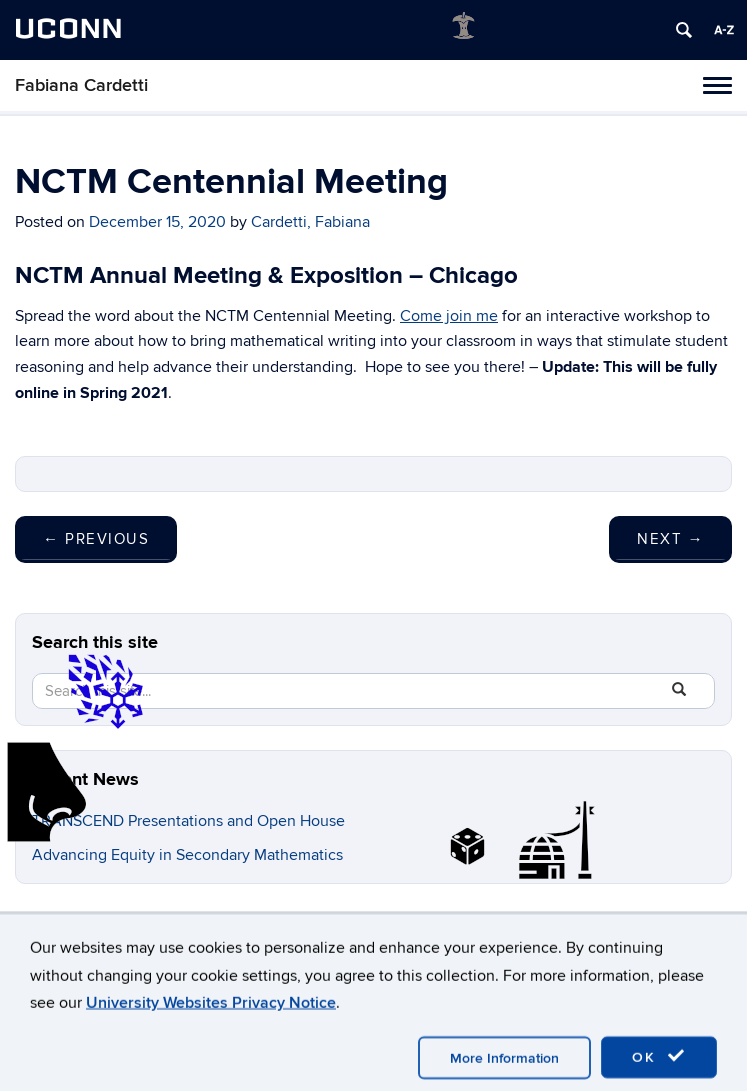 The image size is (747, 1091). Describe the element at coordinates (558, 839) in the screenshot. I see `build or place a base structure` at that location.